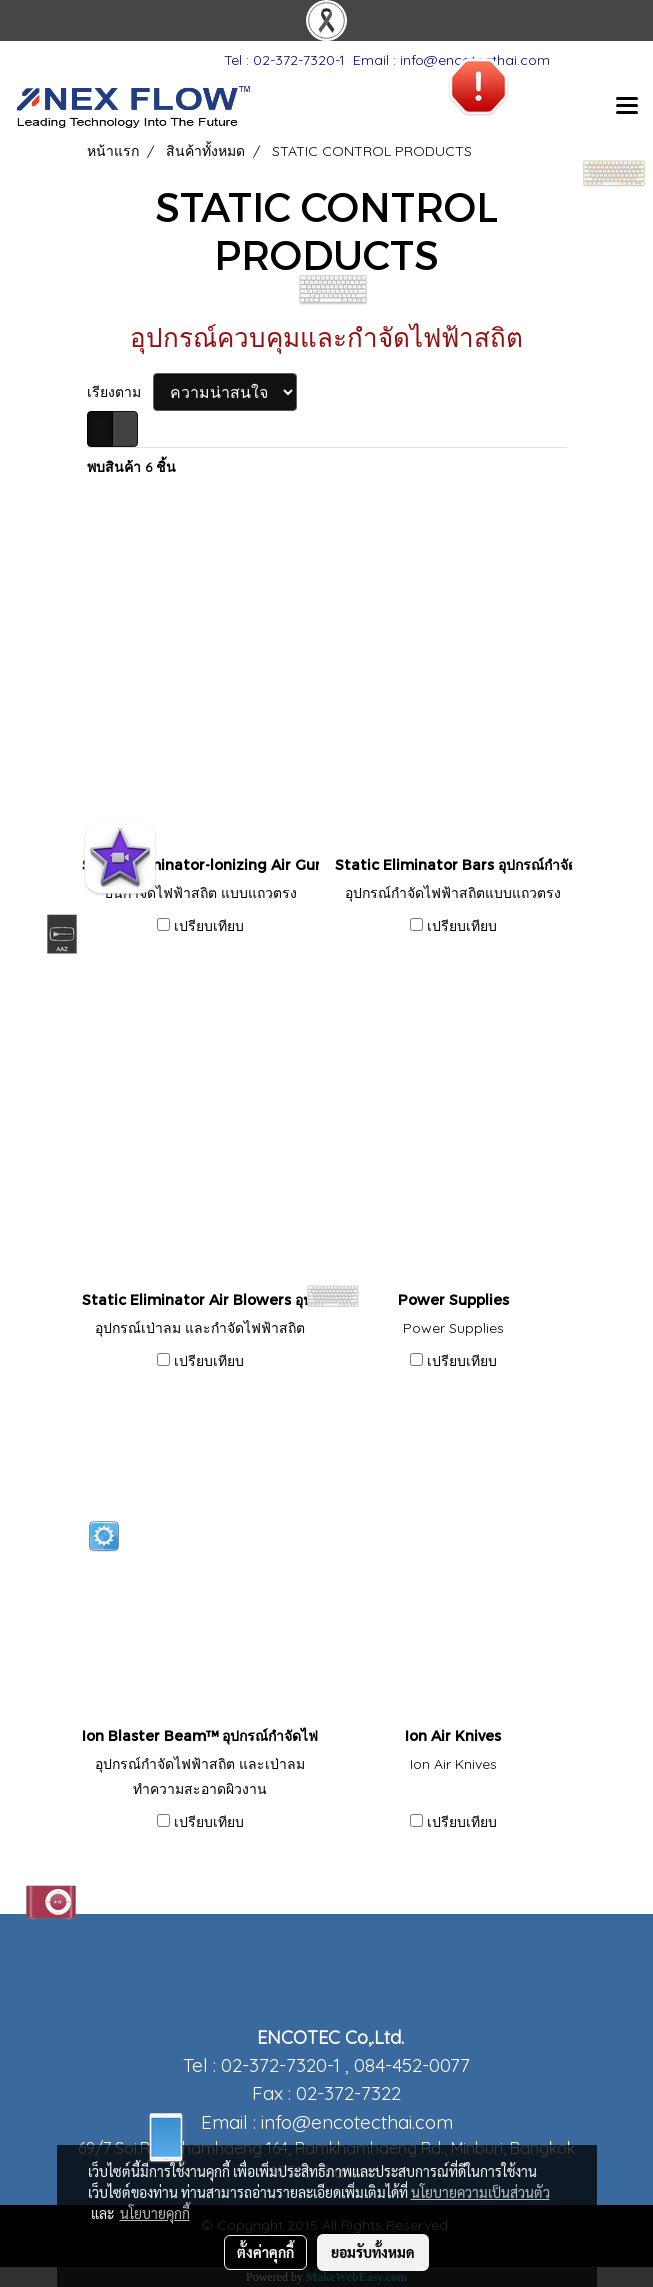  I want to click on connect a wireless bluetooth keyboard, so click(333, 1296).